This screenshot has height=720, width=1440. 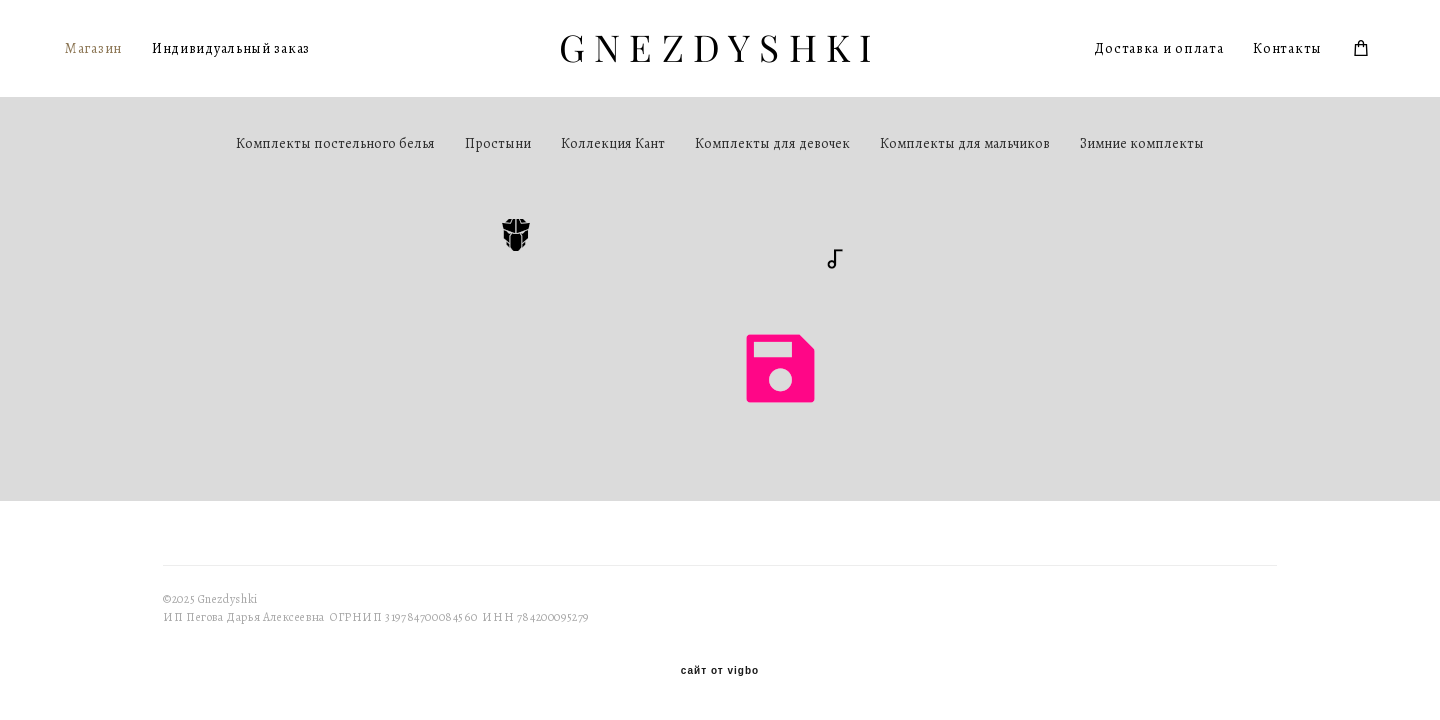 What do you see at coordinates (516, 235) in the screenshot?
I see `primefaces framework logo` at bounding box center [516, 235].